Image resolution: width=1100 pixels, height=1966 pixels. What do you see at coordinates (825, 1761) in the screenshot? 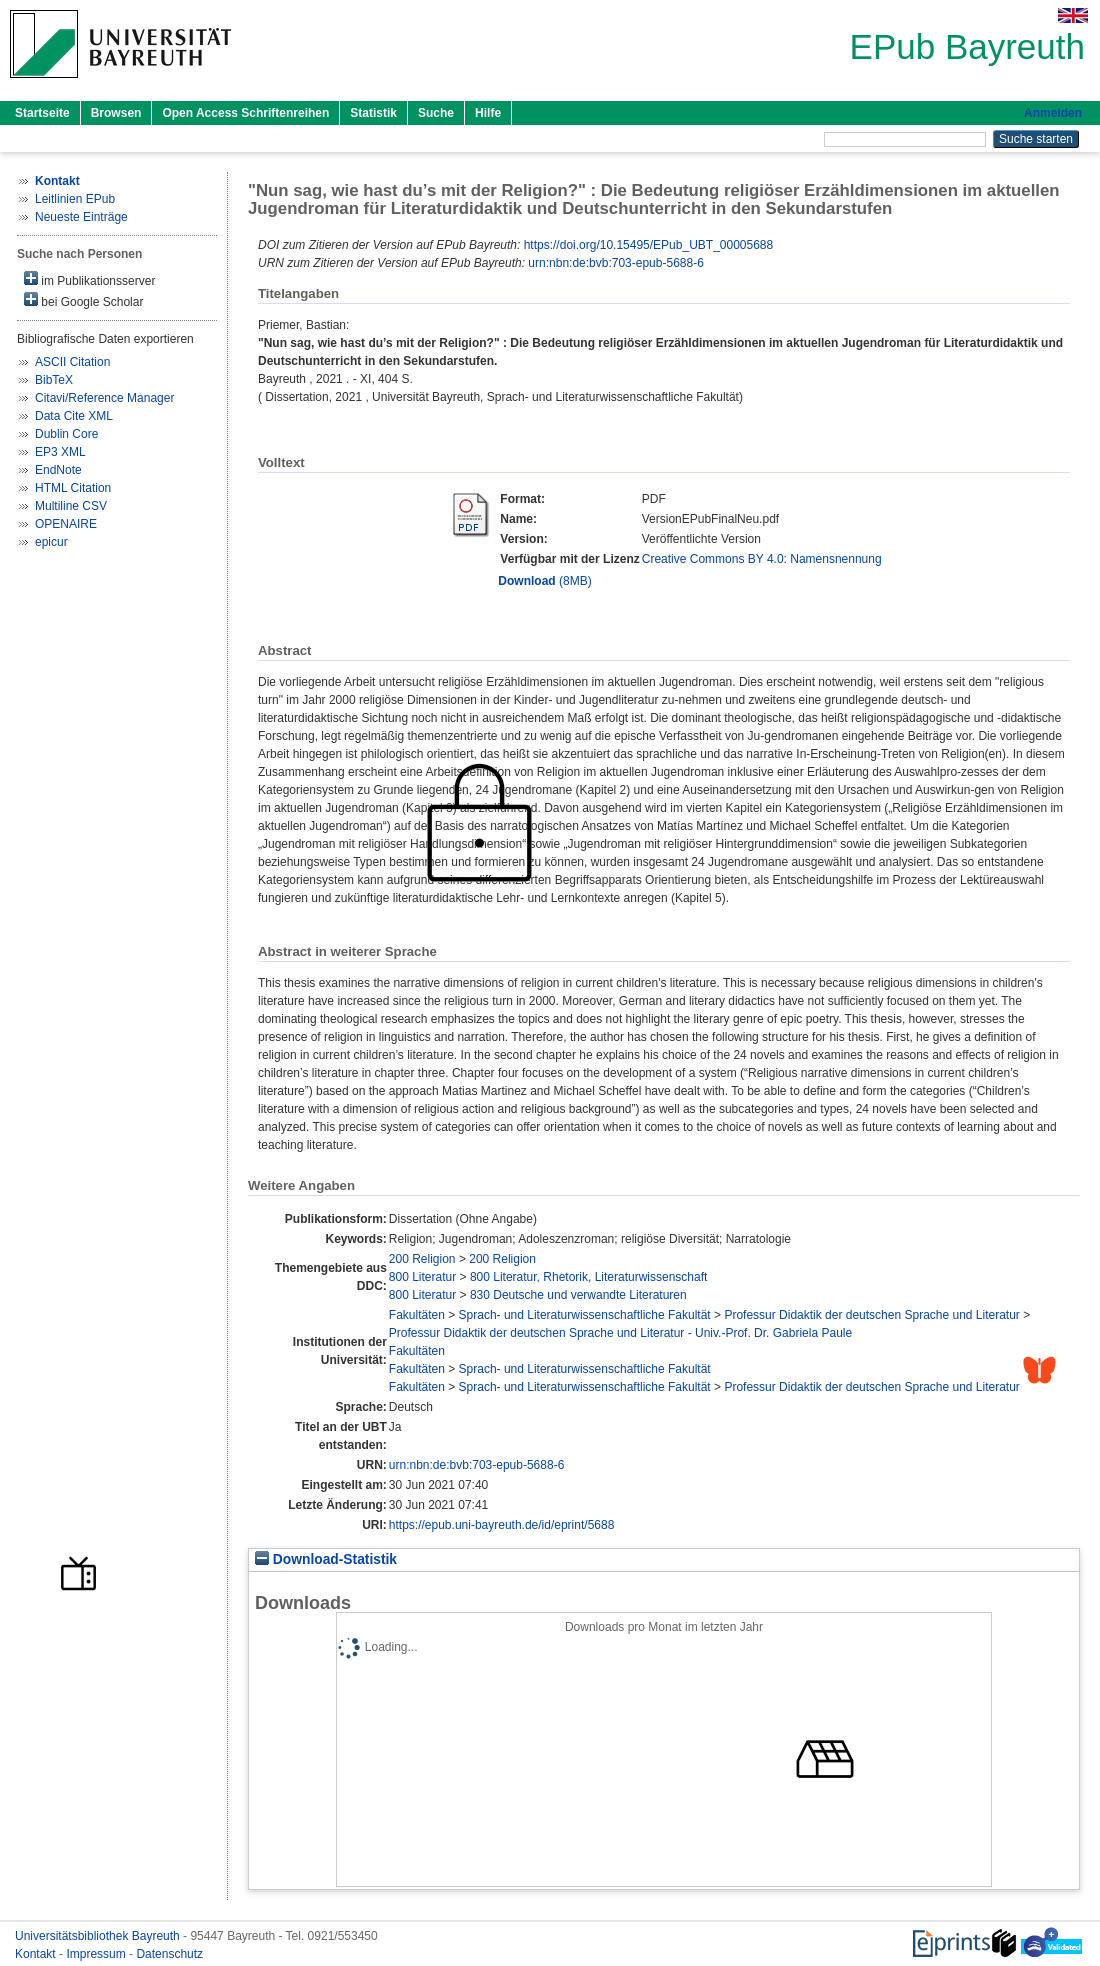
I see `view solar panel or renewable energy settings` at bounding box center [825, 1761].